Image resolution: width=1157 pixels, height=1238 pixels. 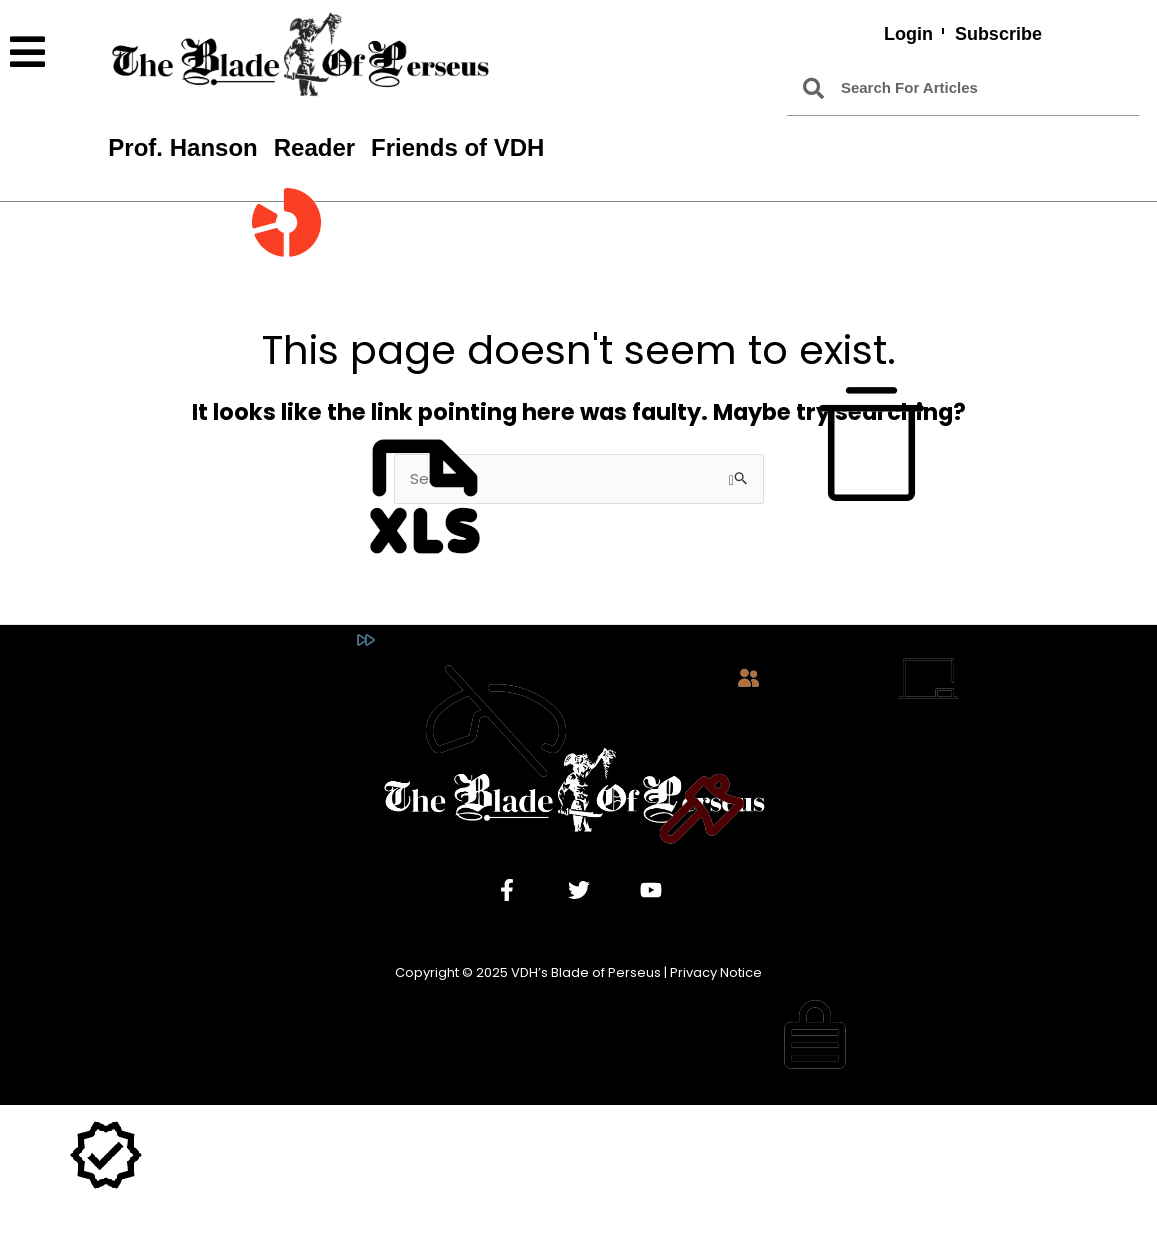 What do you see at coordinates (425, 501) in the screenshot?
I see `open or view an Excel spreadsheet file` at bounding box center [425, 501].